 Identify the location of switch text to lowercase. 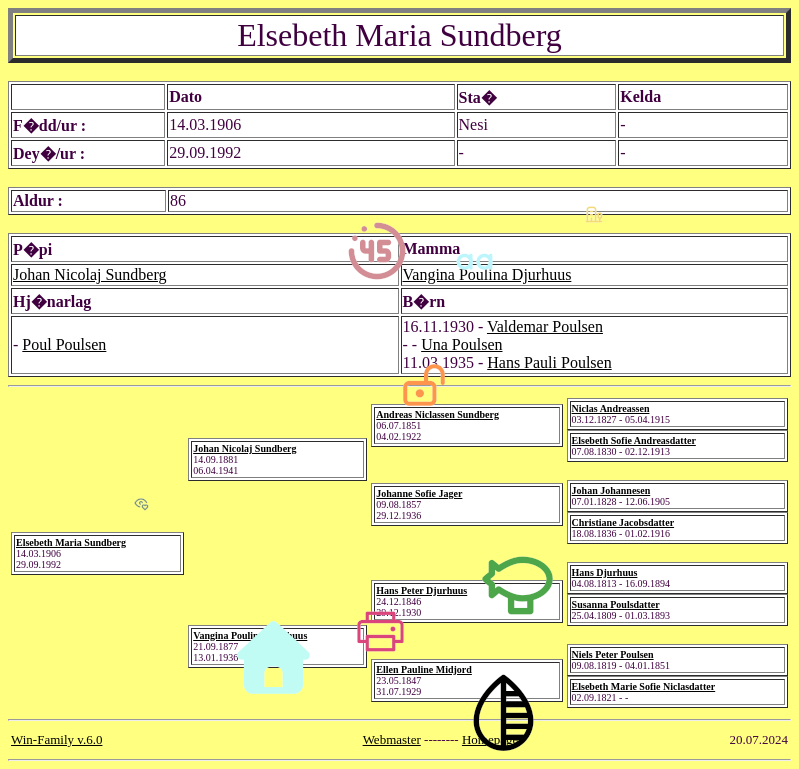
(474, 255).